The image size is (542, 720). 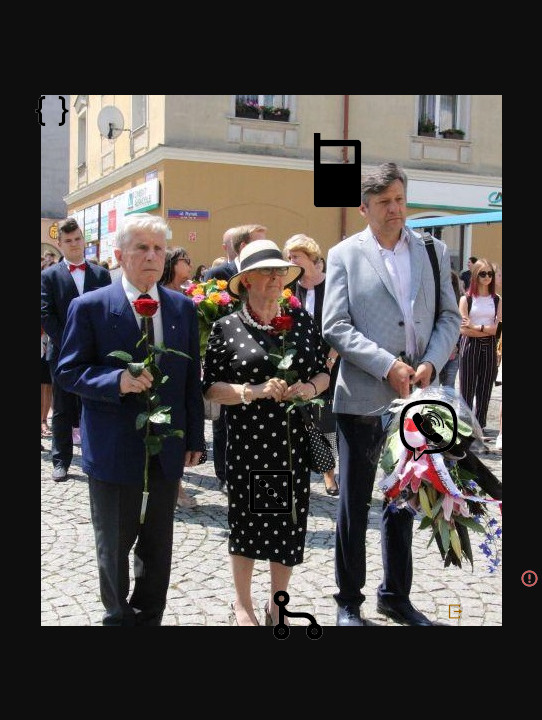 I want to click on indicates mobile device or phone functionality, so click(x=337, y=173).